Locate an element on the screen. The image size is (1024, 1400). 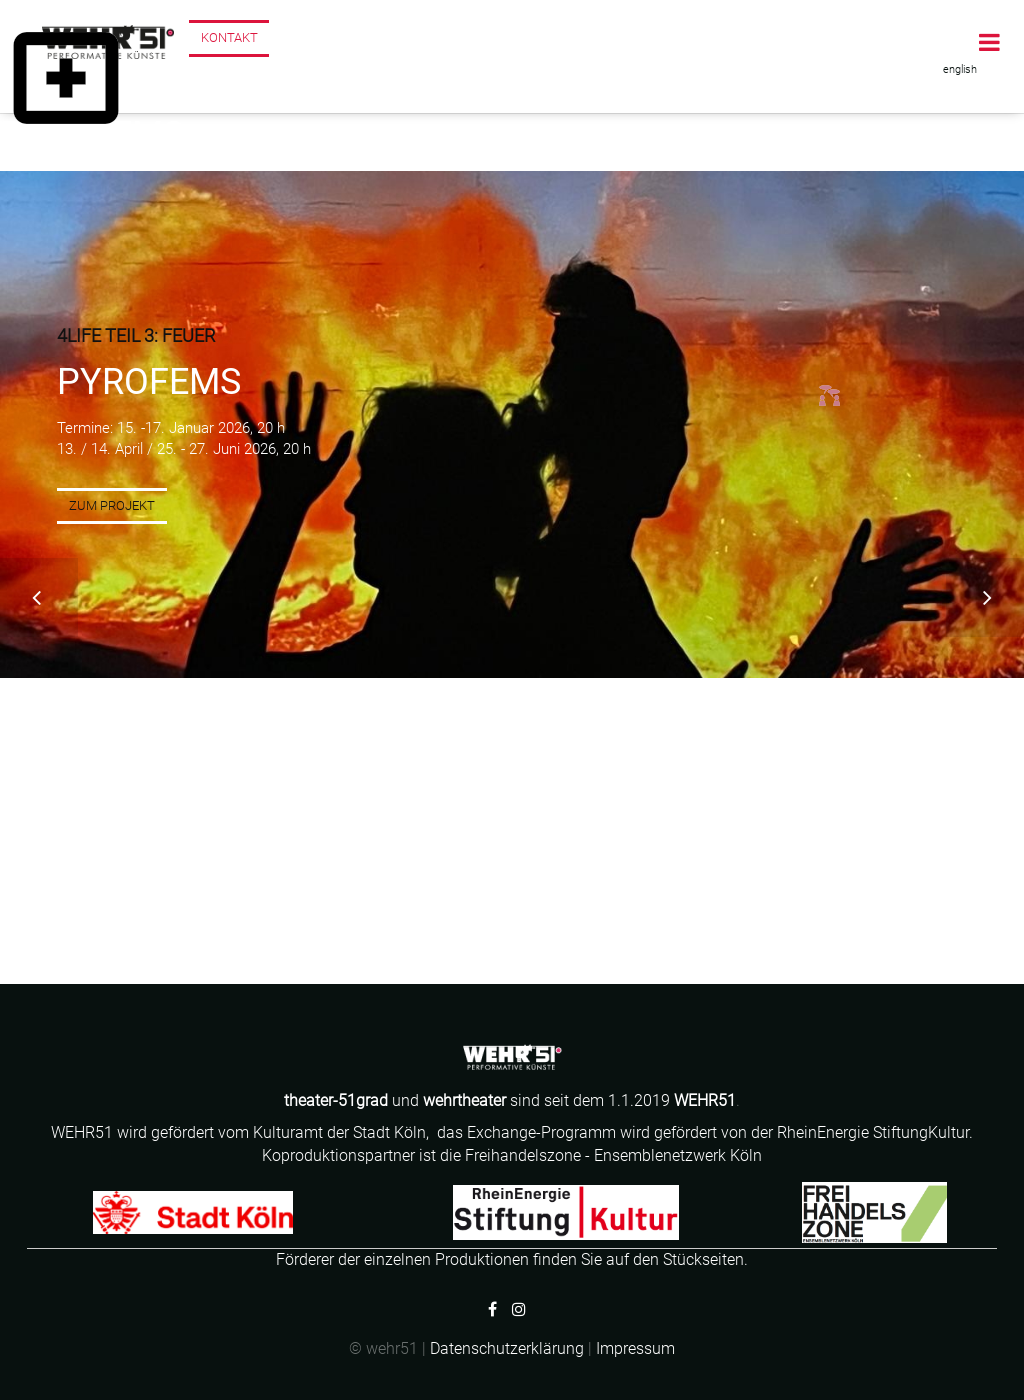
access health or medical supplies is located at coordinates (66, 78).